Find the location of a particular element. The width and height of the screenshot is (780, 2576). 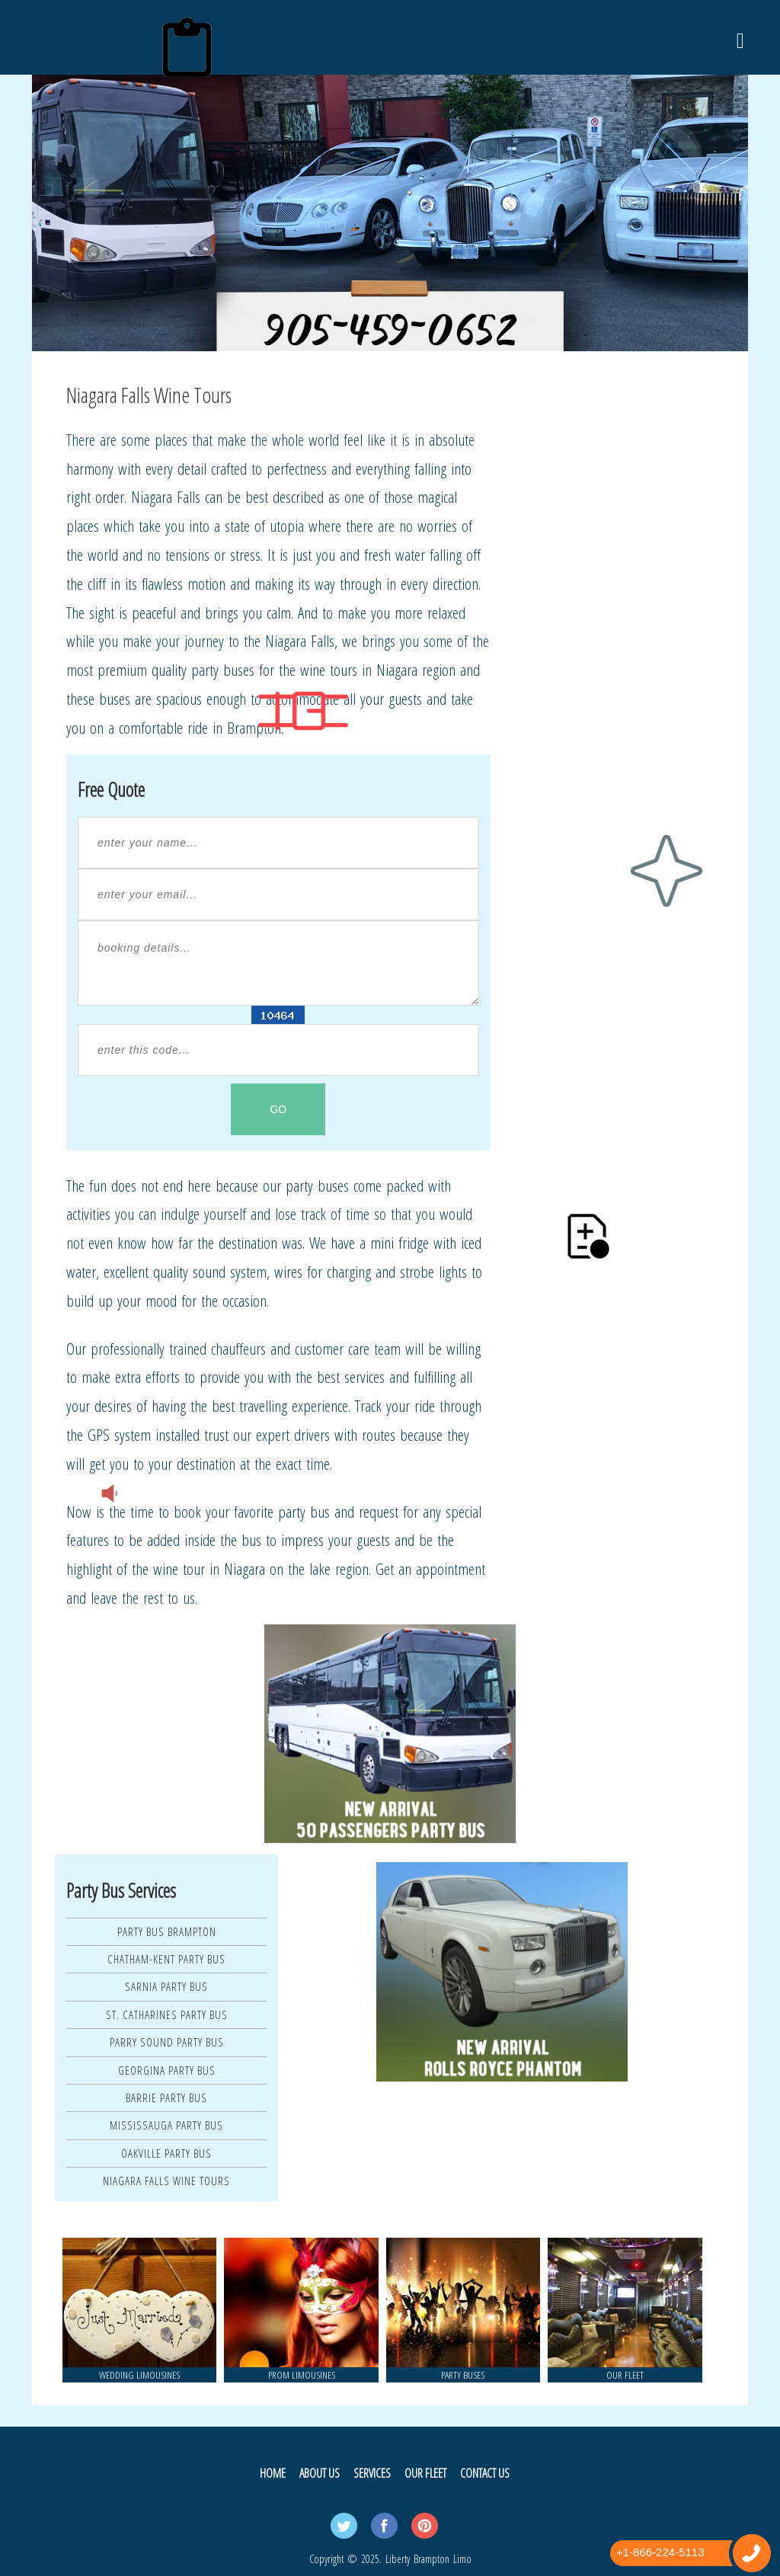

adjust belt or strap settings is located at coordinates (303, 711).